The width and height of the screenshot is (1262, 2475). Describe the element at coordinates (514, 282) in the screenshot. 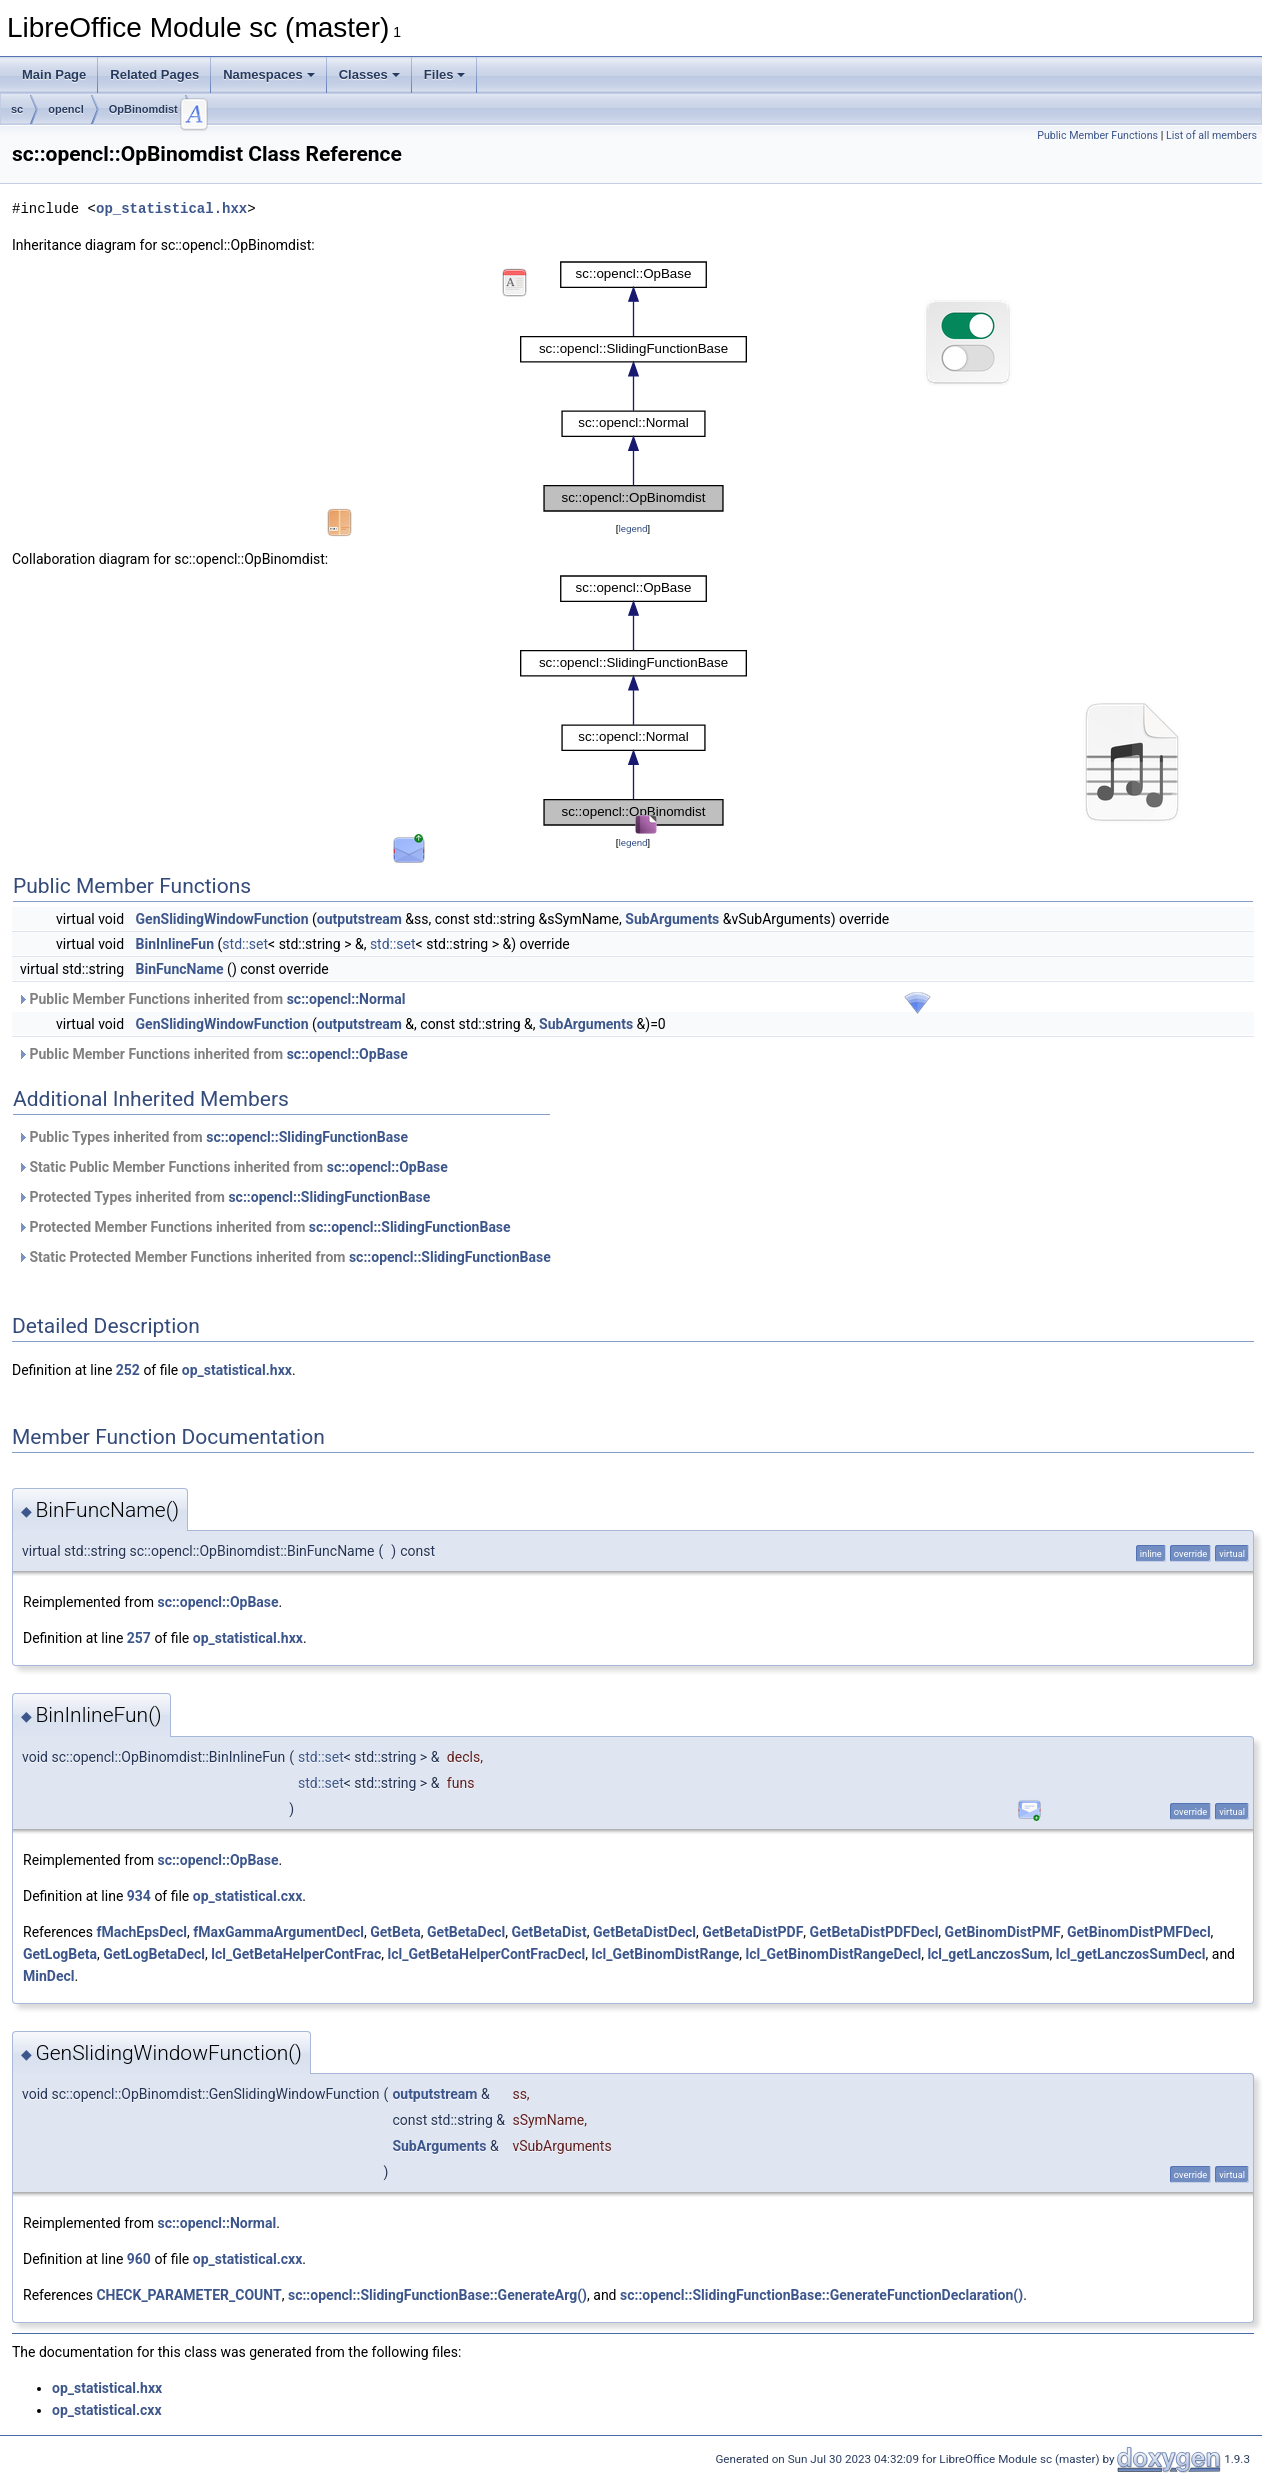

I see `open the gnome books e-reader application` at that location.